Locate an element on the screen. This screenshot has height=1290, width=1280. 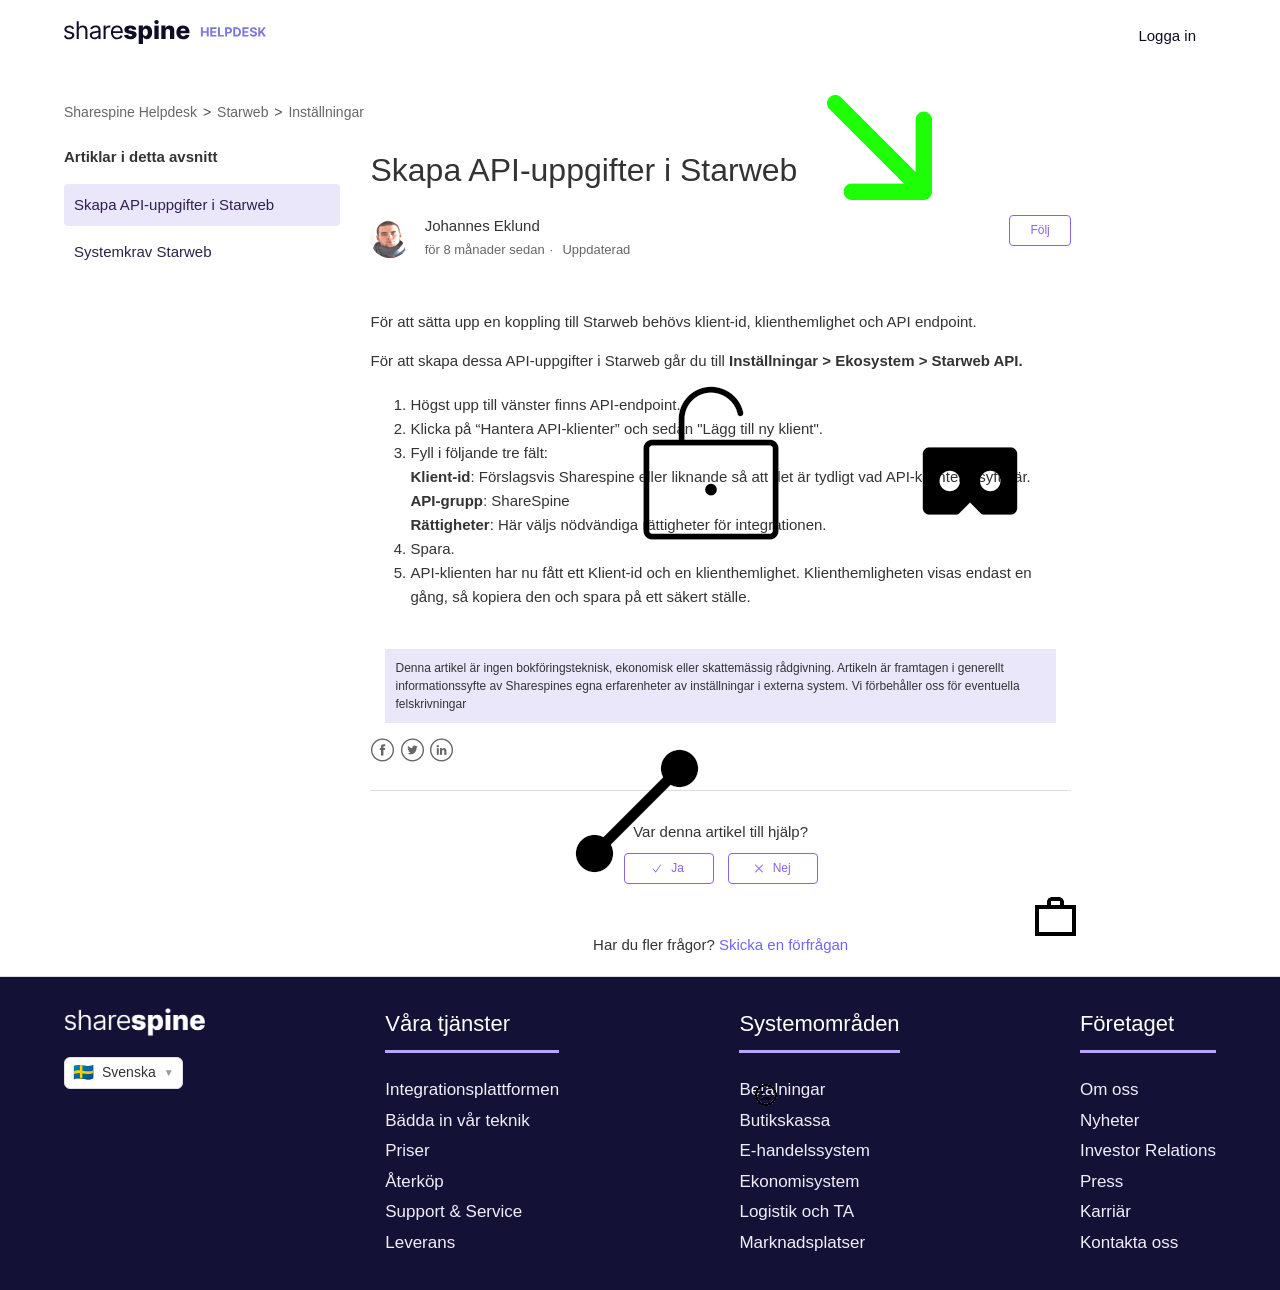
unlock or access secured content is located at coordinates (711, 472).